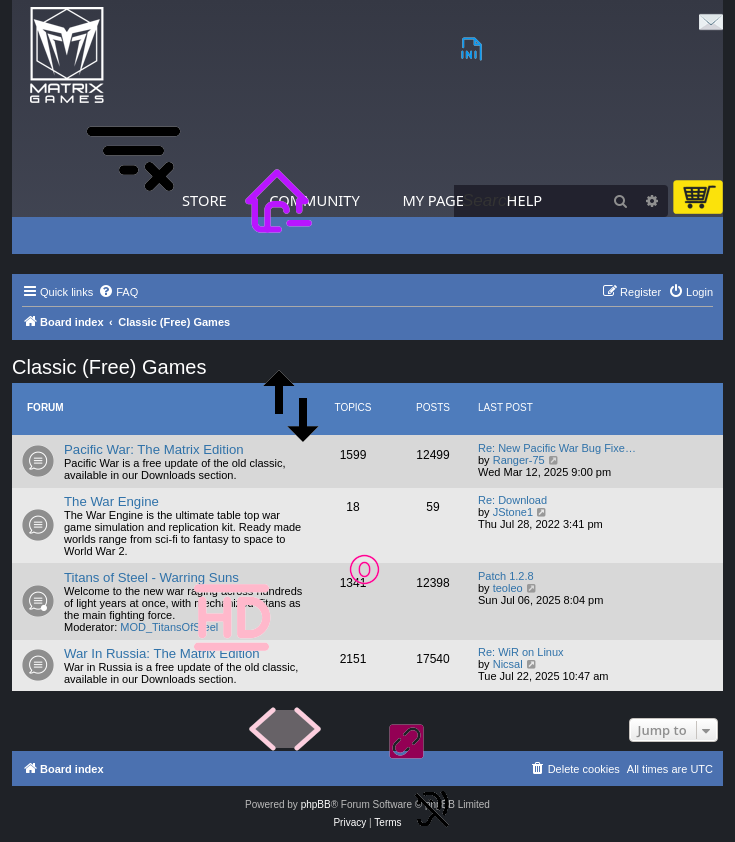 Image resolution: width=735 pixels, height=842 pixels. I want to click on view or open an INI configuration file, so click(472, 49).